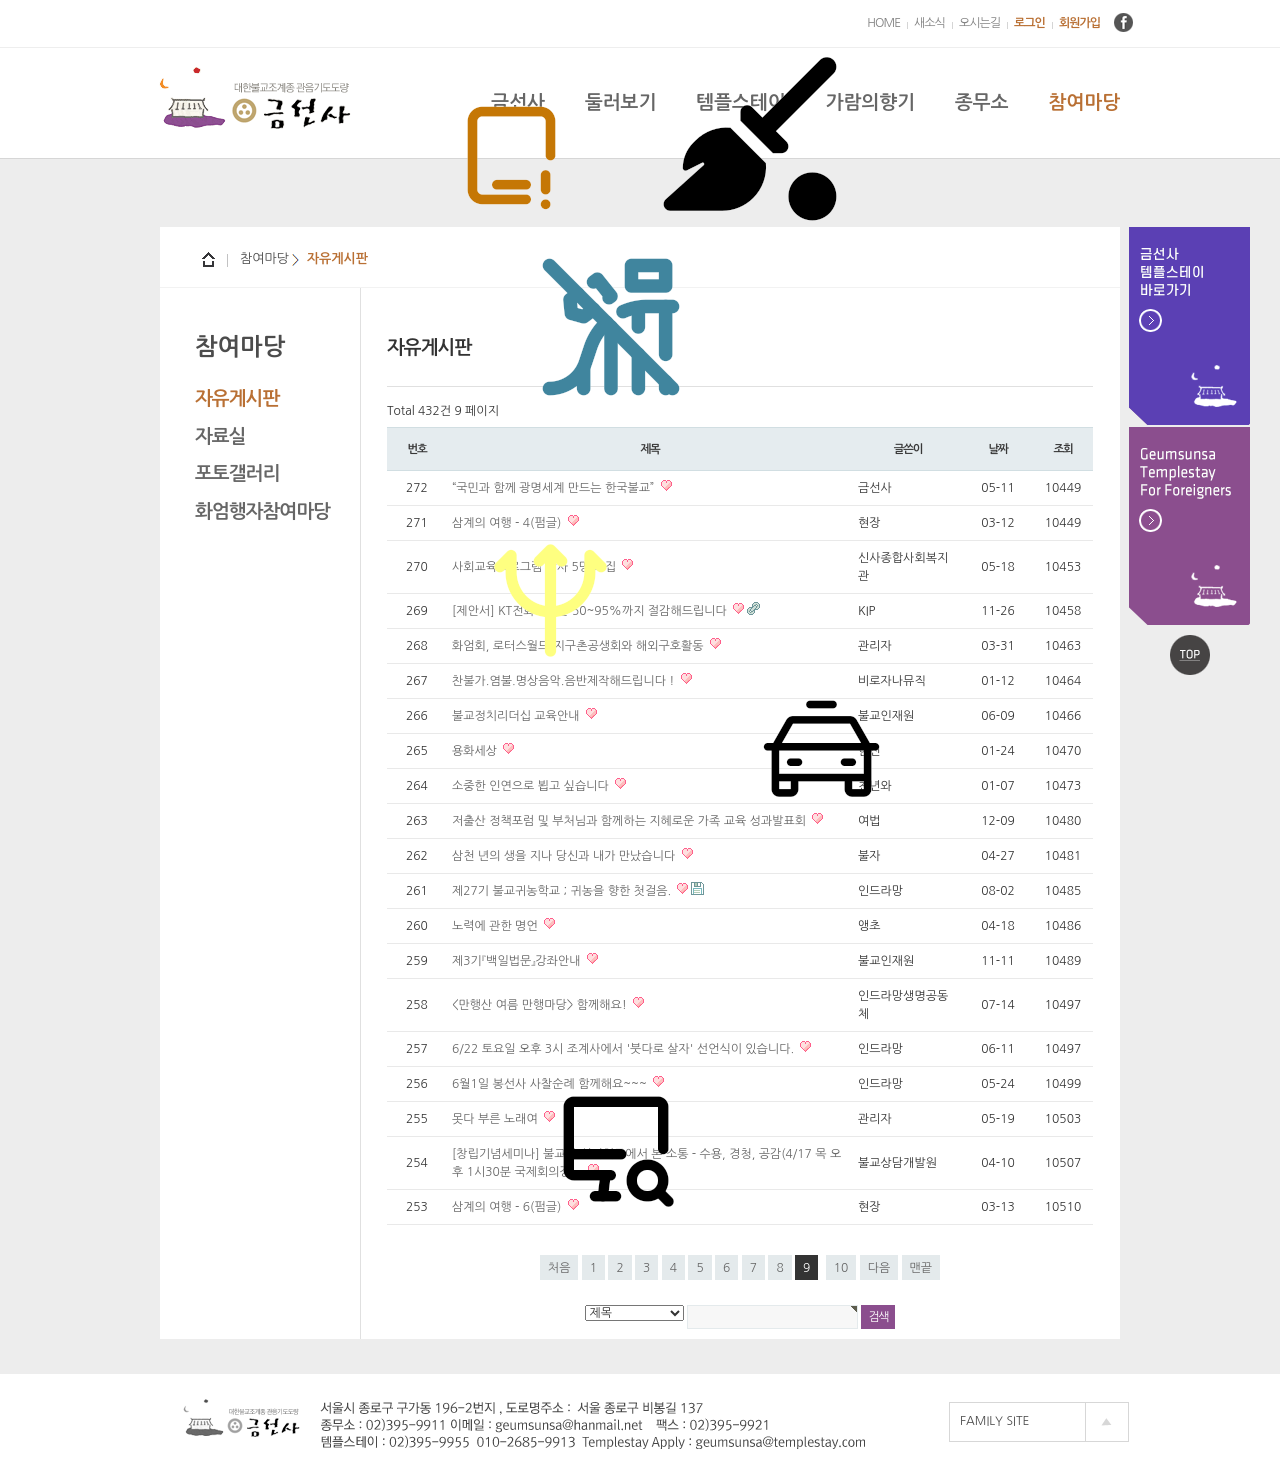  What do you see at coordinates (821, 754) in the screenshot?
I see `indicates police or emergency services` at bounding box center [821, 754].